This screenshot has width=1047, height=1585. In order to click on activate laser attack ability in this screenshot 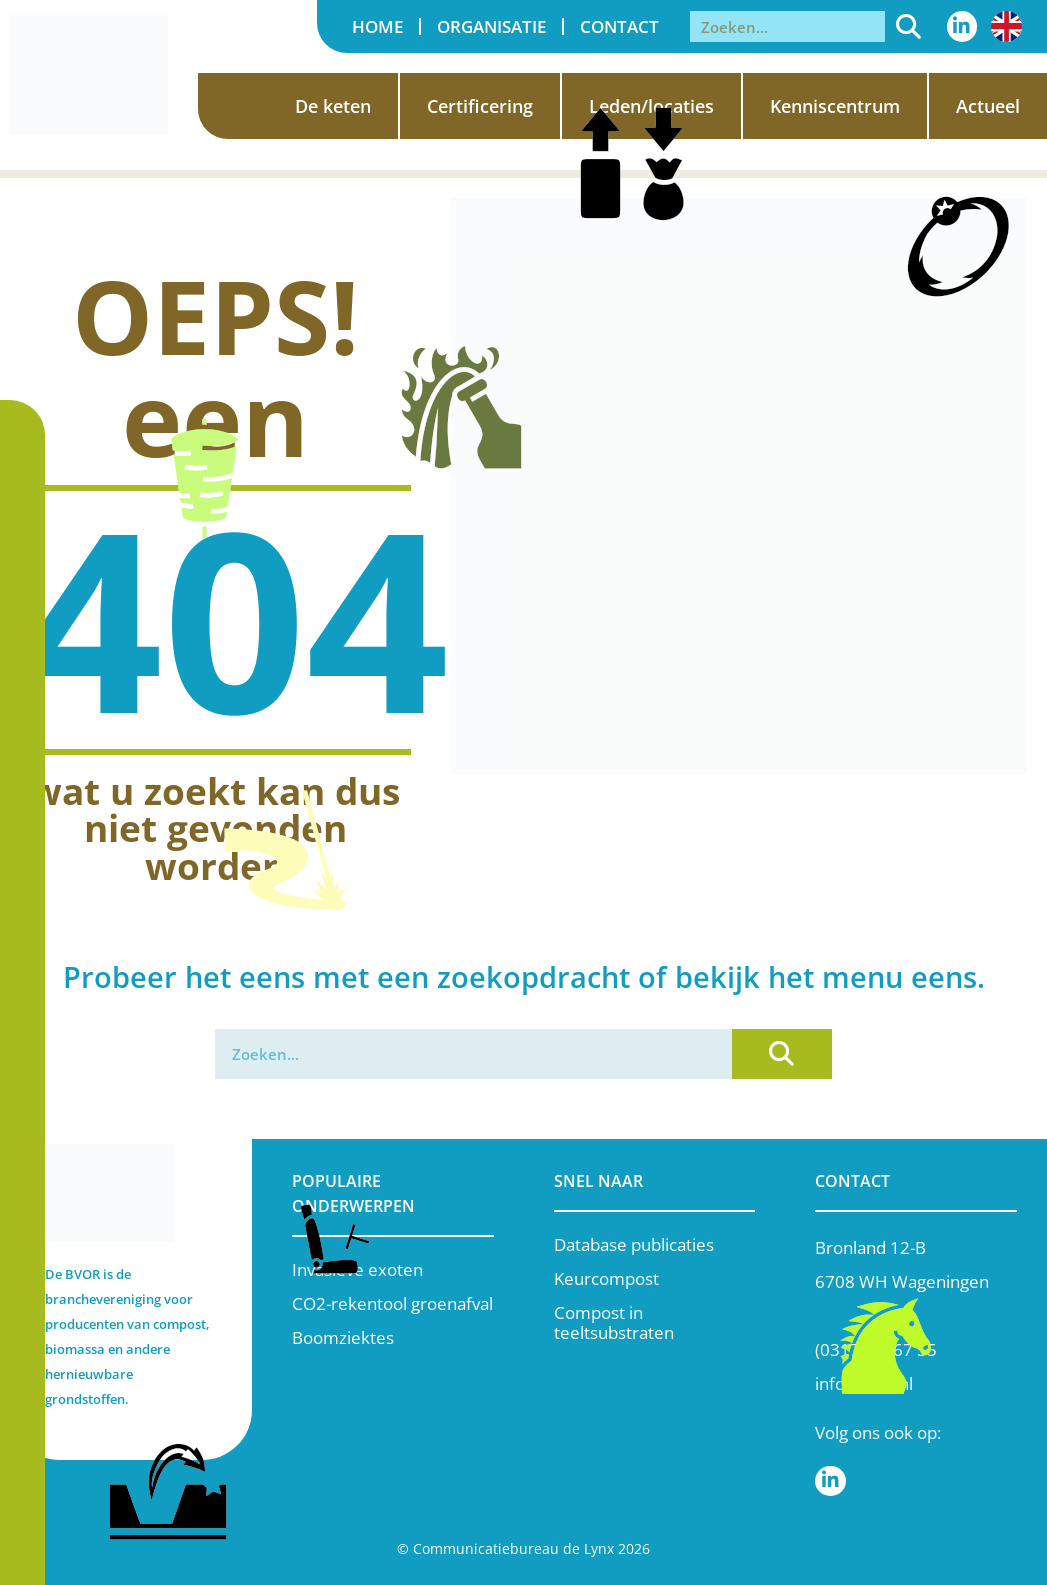, I will do `click(285, 851)`.